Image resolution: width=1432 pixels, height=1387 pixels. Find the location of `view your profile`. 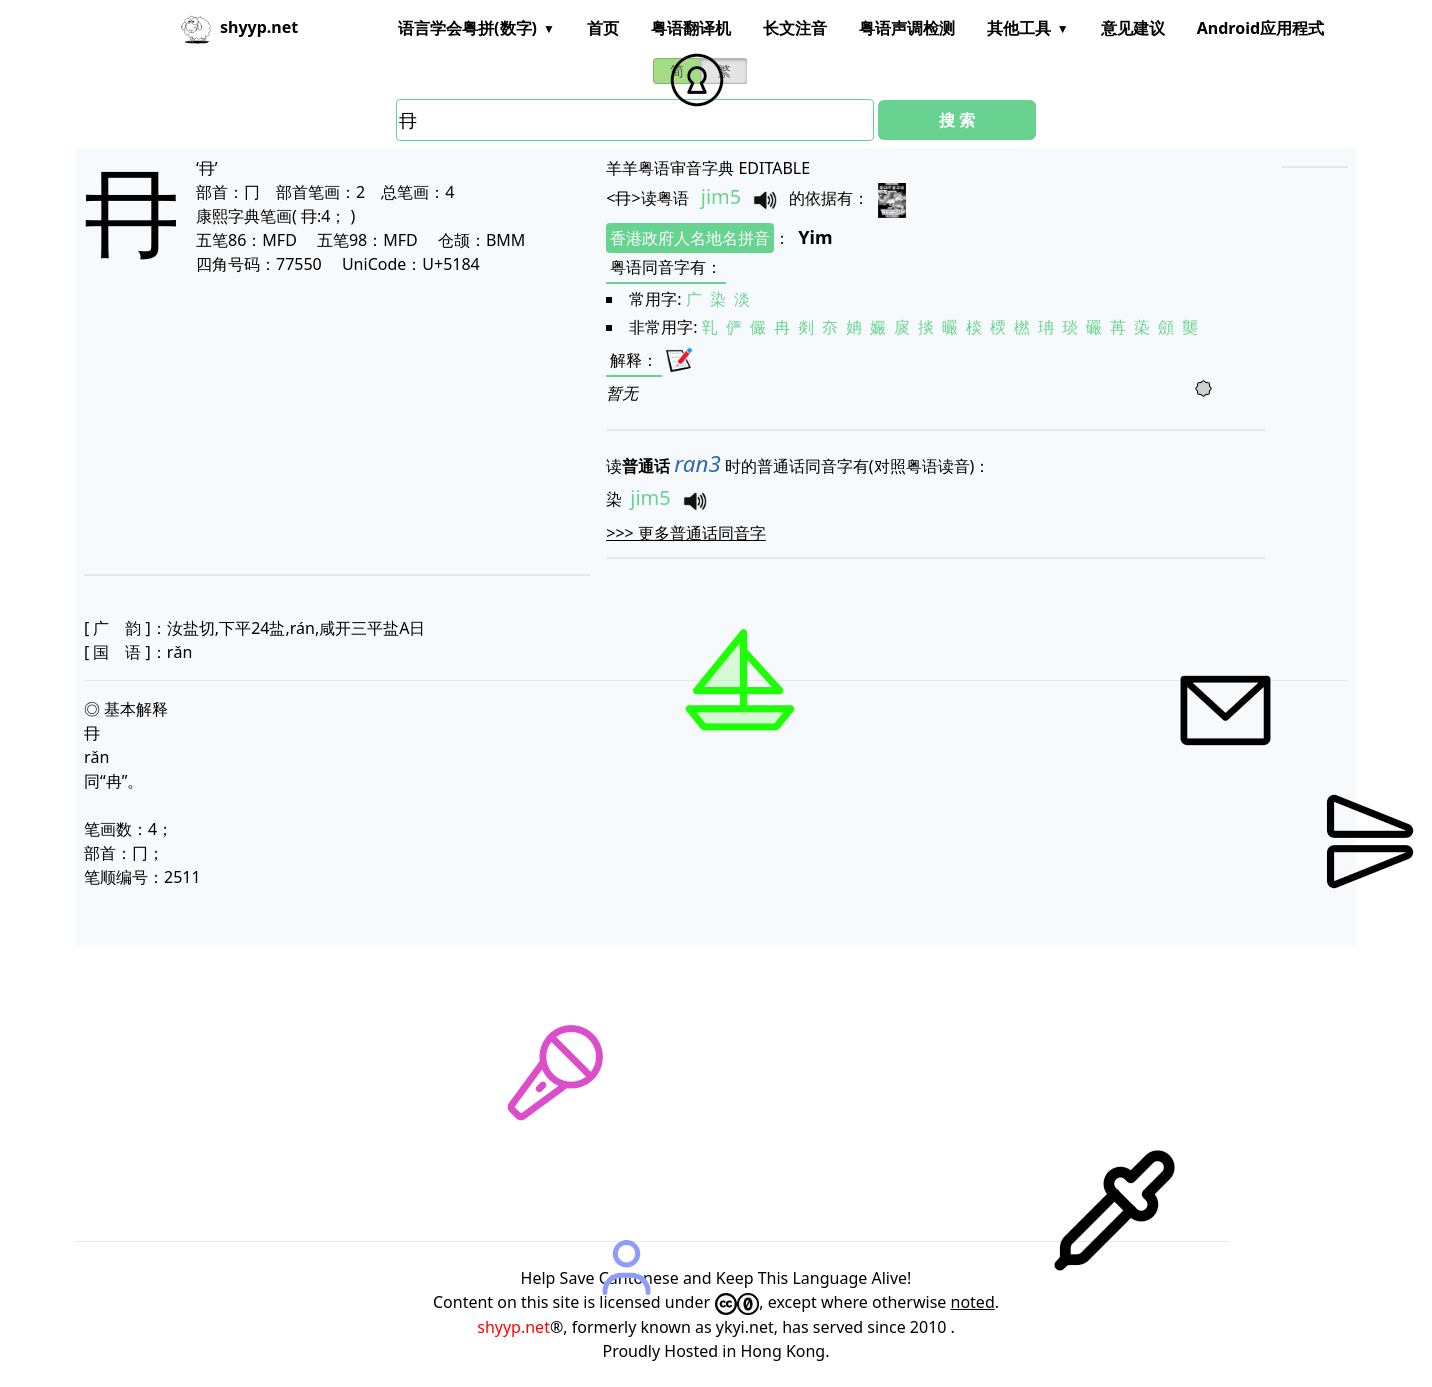

view your profile is located at coordinates (626, 1267).